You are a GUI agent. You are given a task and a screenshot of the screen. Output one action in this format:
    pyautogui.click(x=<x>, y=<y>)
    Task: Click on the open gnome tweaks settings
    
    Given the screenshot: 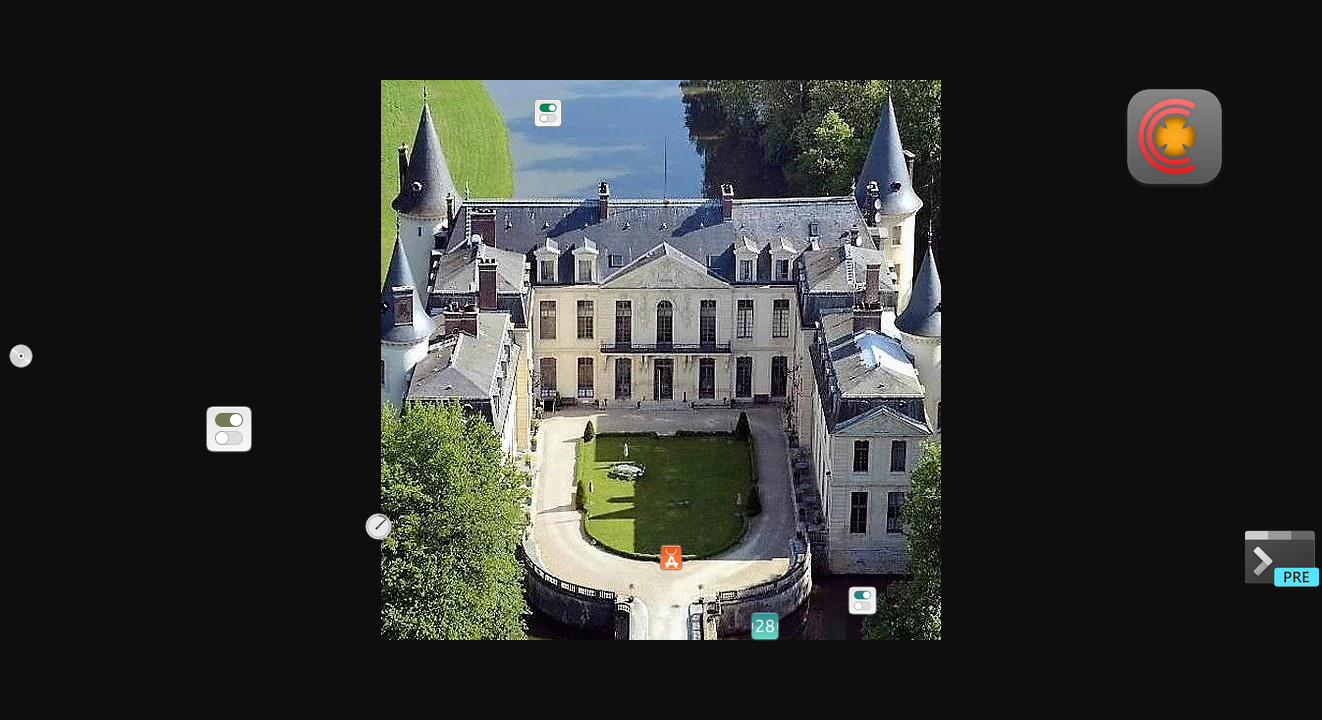 What is the action you would take?
    pyautogui.click(x=548, y=113)
    